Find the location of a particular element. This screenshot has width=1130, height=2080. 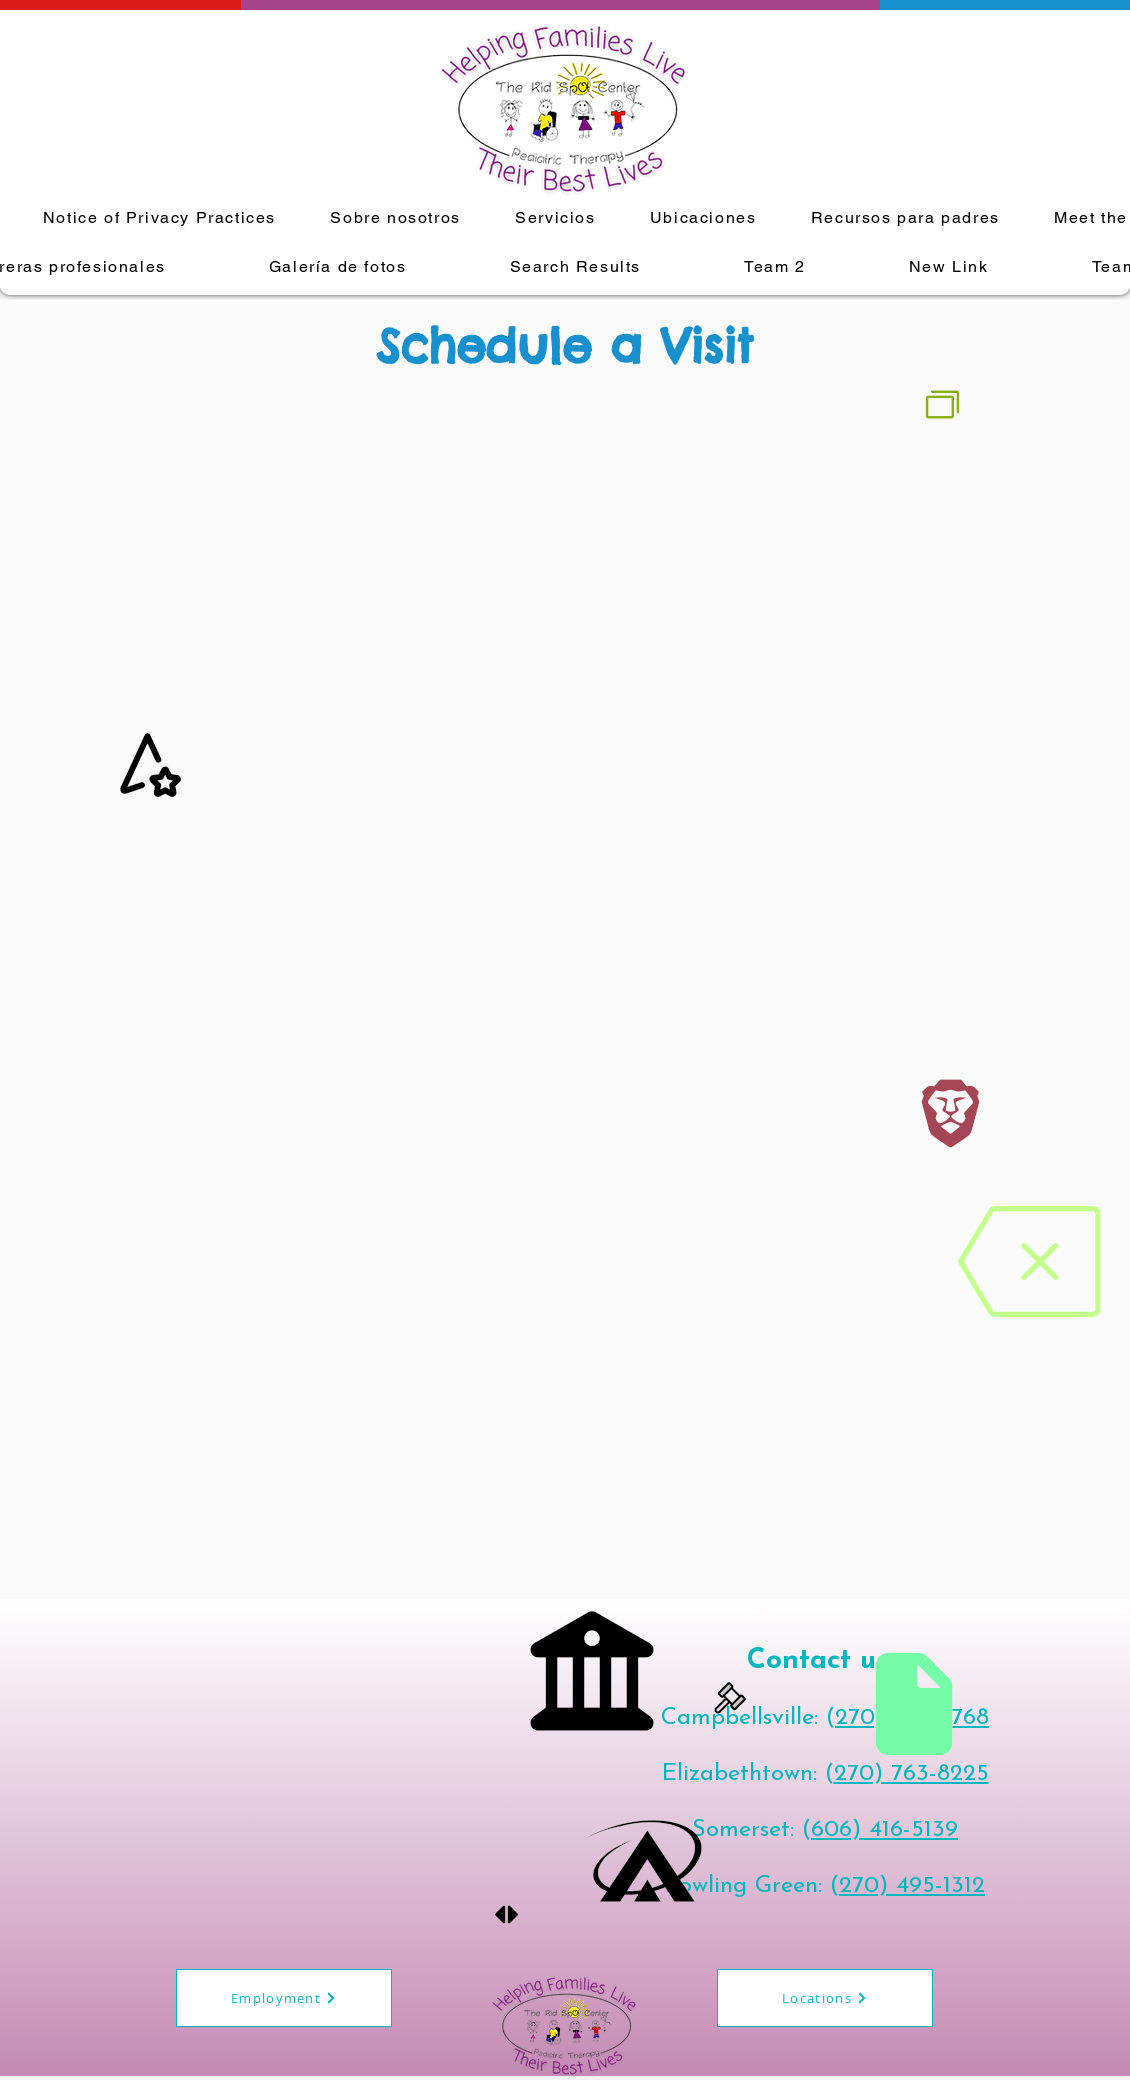

view stacked cards or layers is located at coordinates (942, 404).